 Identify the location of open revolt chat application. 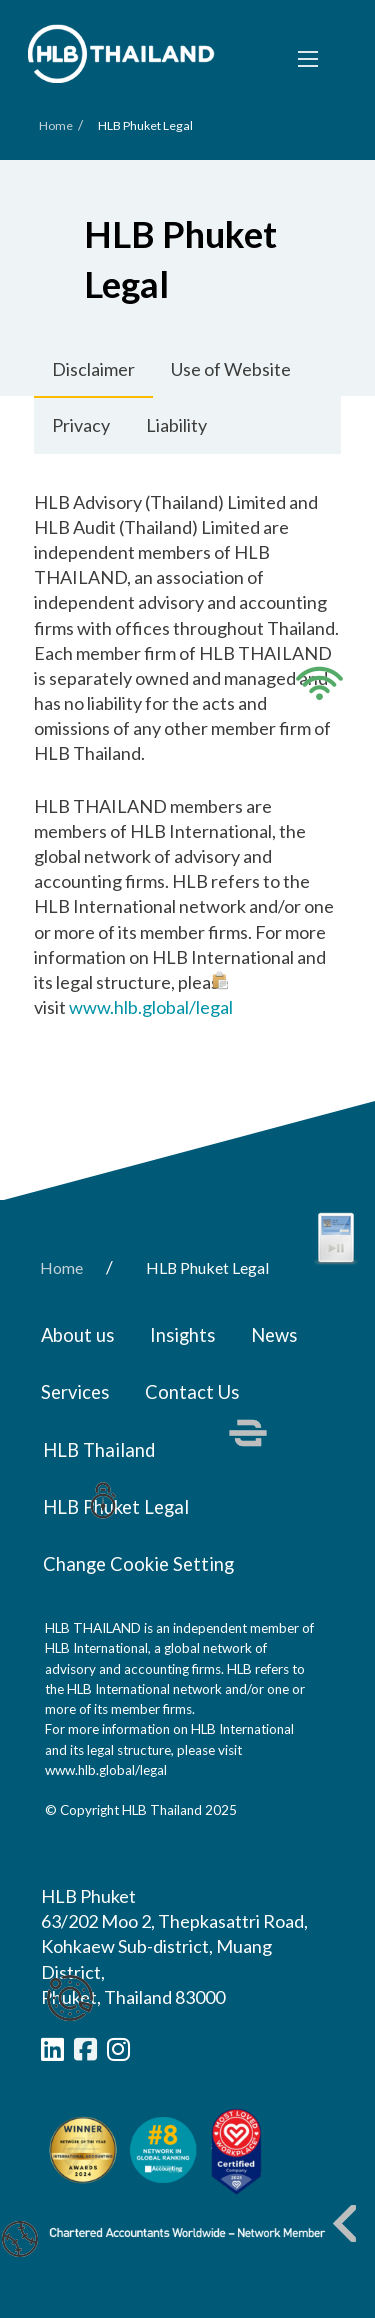
(70, 1998).